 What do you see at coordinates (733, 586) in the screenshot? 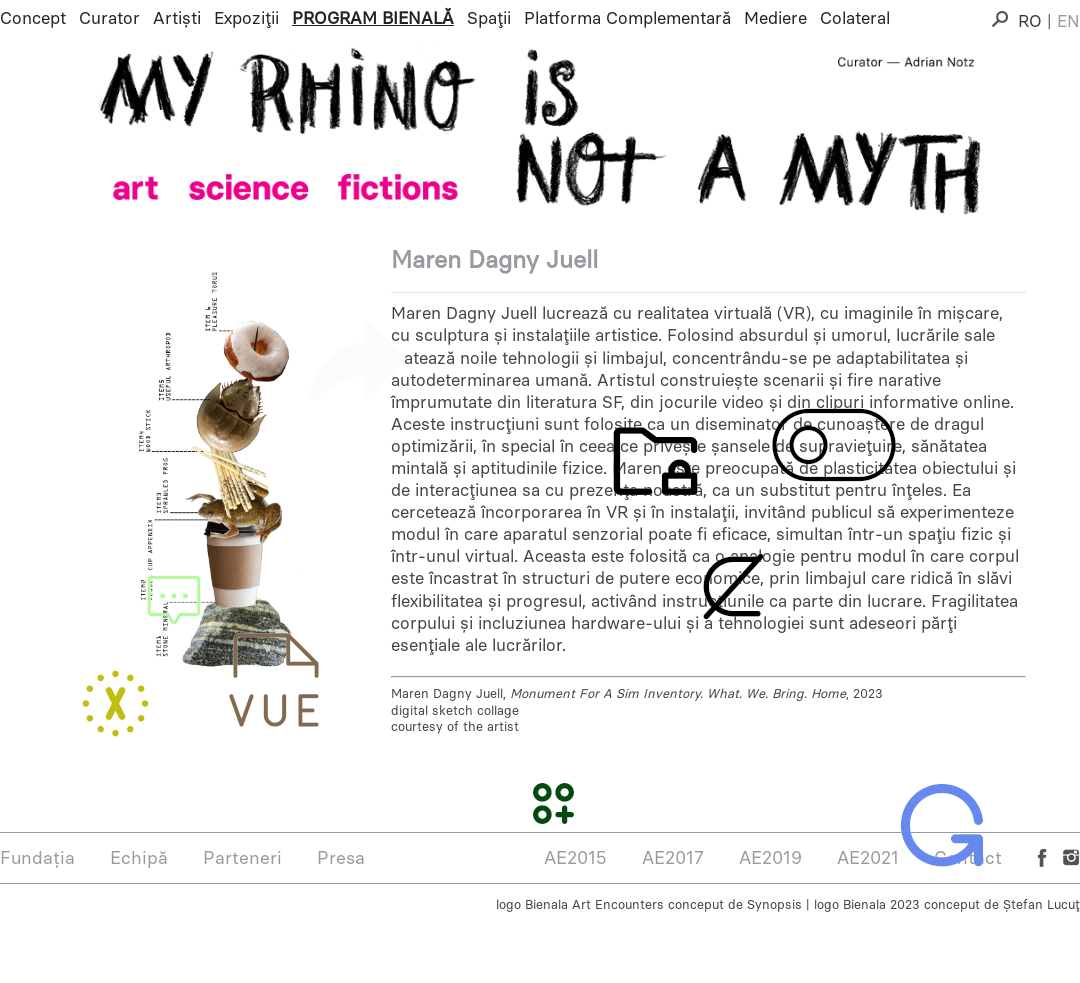
I see `indicates a set is not a subset of another in mathematical notation` at bounding box center [733, 586].